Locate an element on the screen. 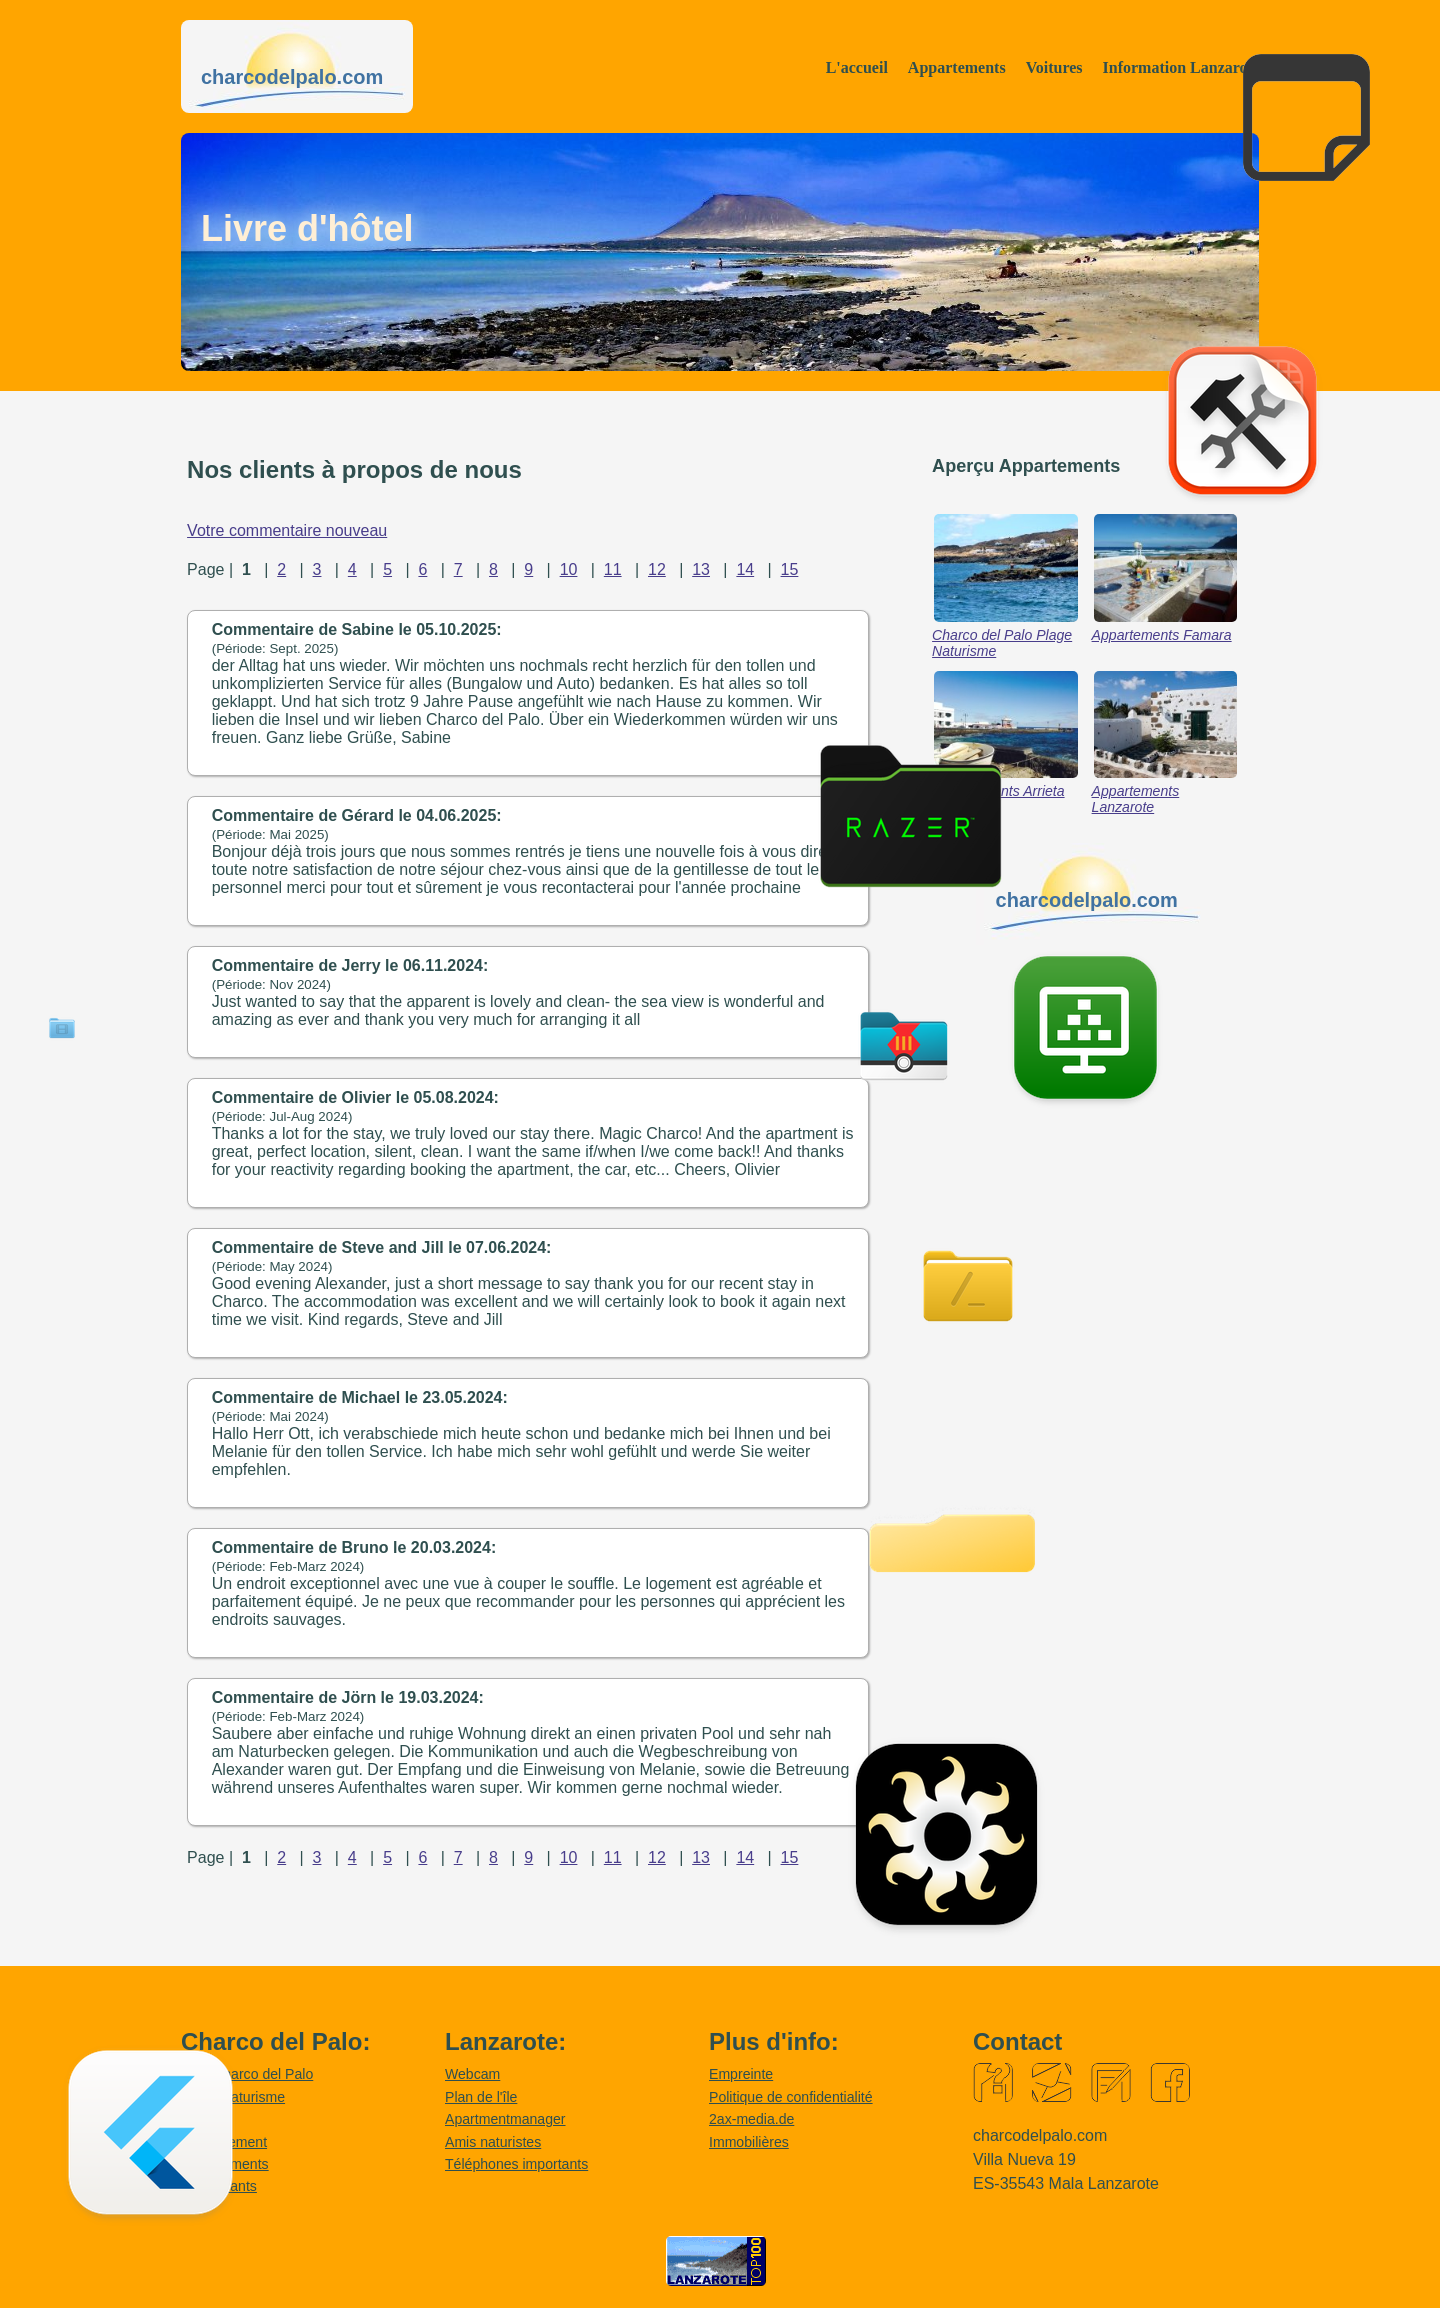  open livefront folder is located at coordinates (951, 1514).